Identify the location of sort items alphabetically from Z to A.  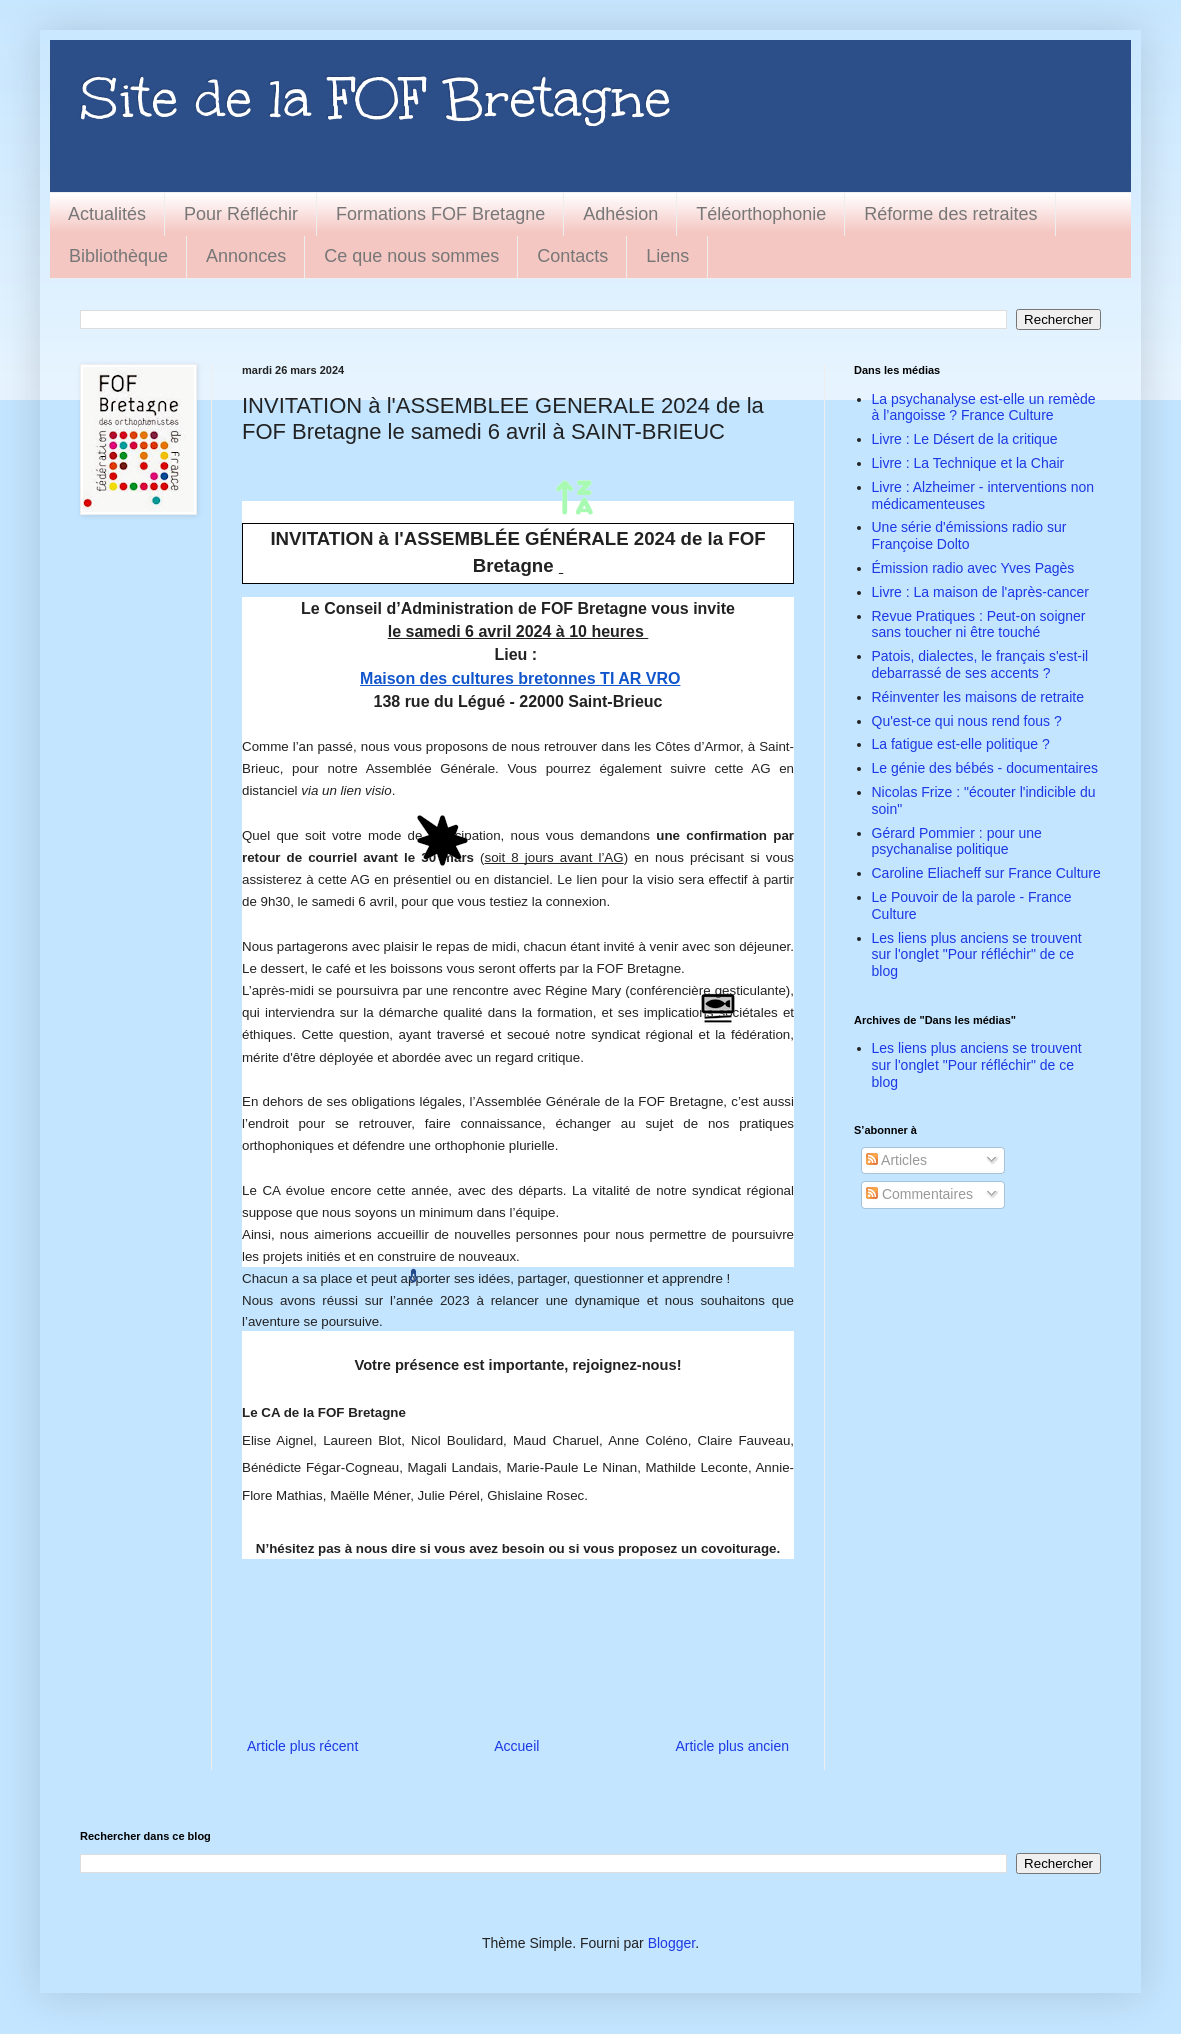
(574, 497).